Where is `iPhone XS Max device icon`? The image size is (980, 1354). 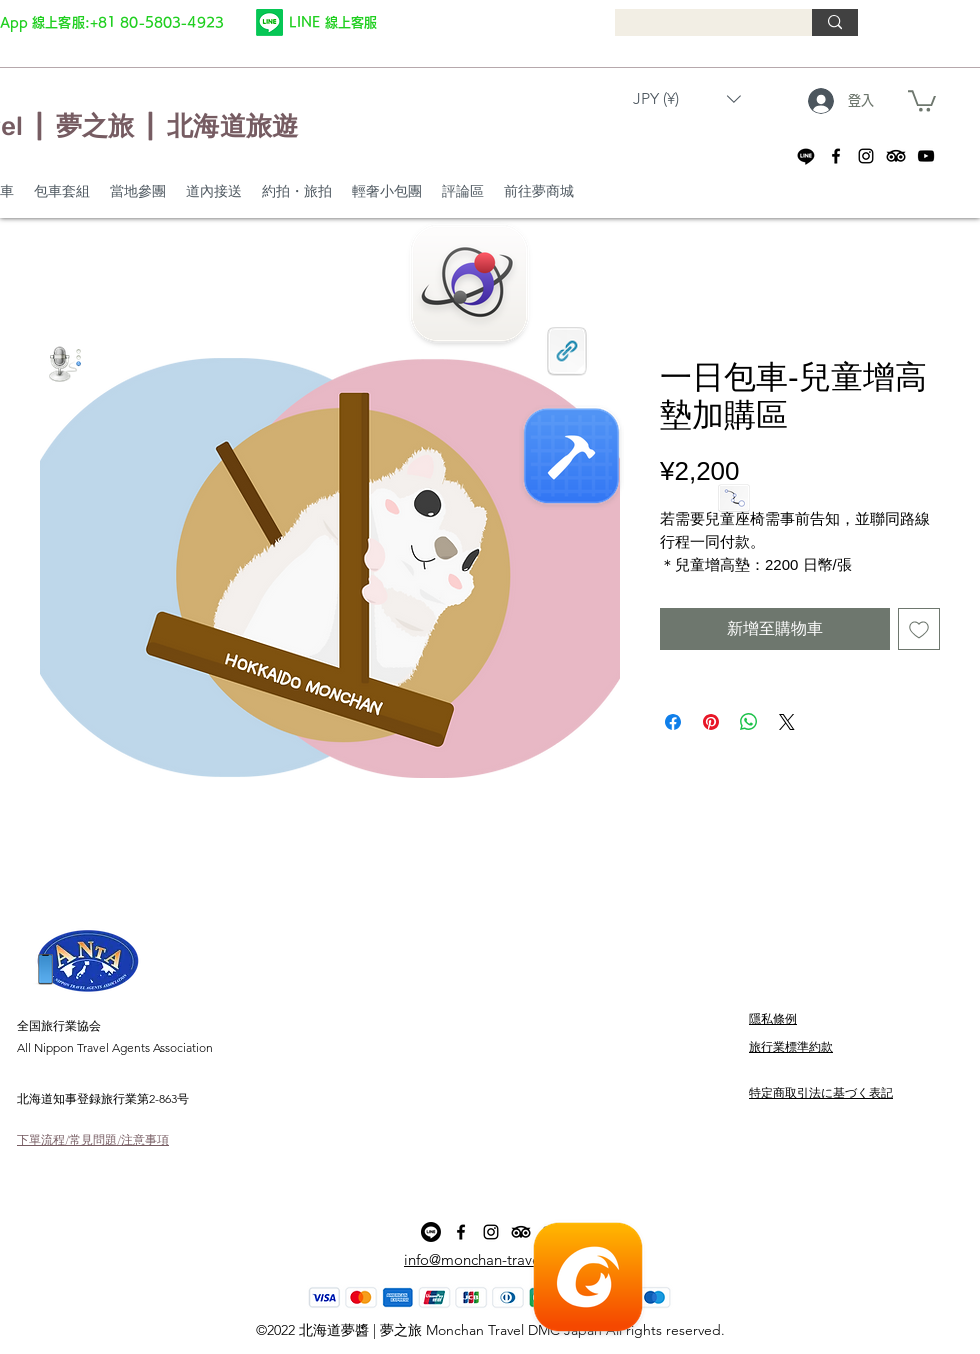
iPhone XS Max device icon is located at coordinates (45, 969).